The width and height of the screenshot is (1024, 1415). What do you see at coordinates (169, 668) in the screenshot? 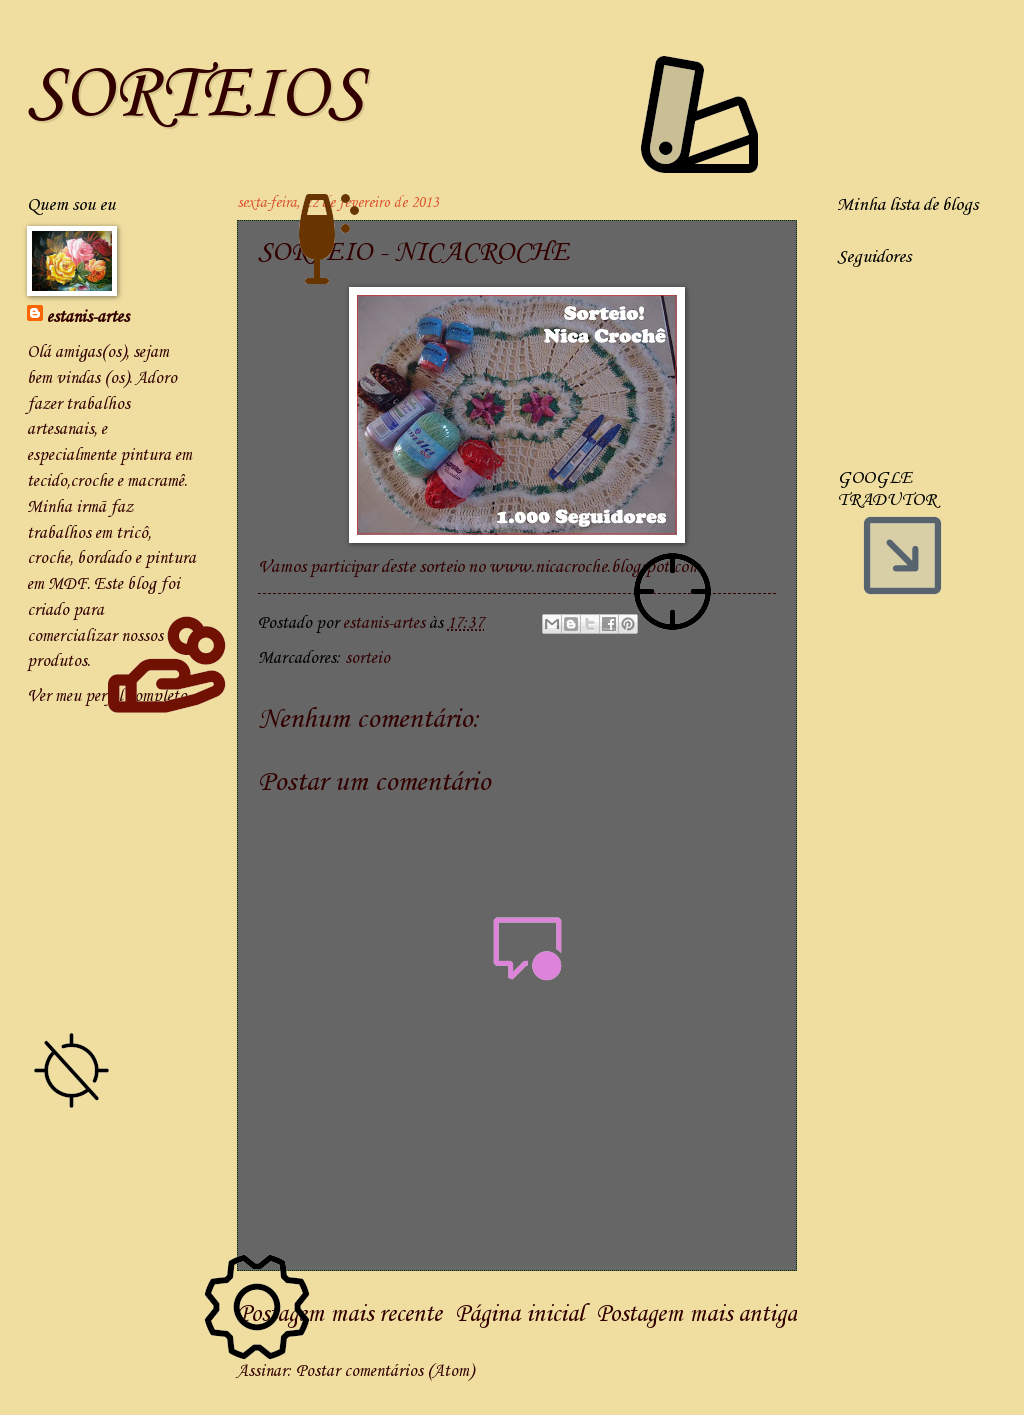
I see `make a payment or donation` at bounding box center [169, 668].